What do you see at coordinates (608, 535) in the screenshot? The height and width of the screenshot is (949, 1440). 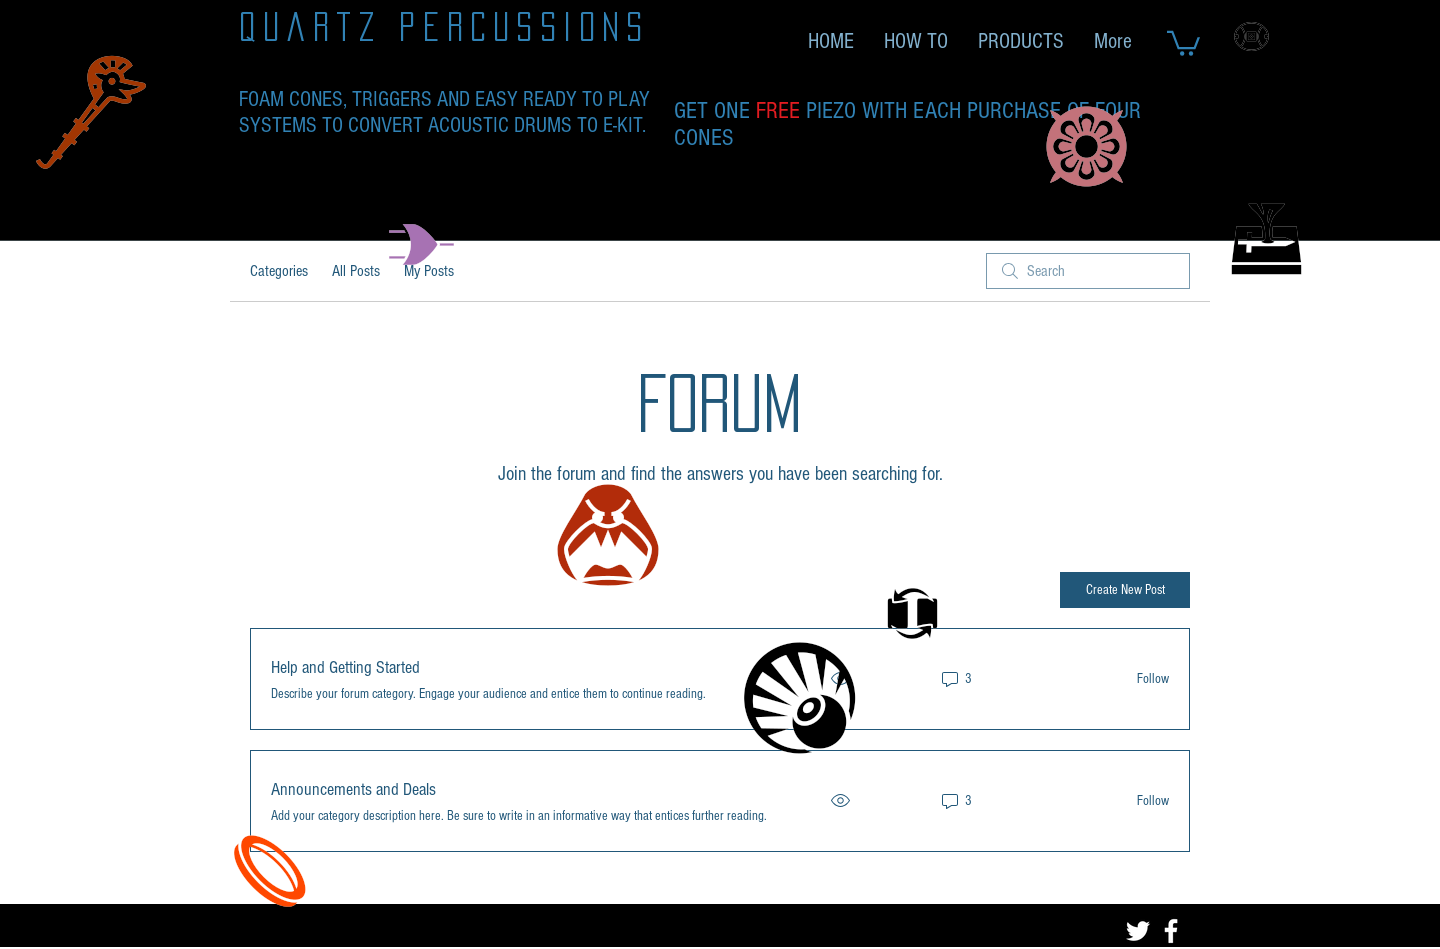 I see `indicates a swallow or consume ability in gameplay` at bounding box center [608, 535].